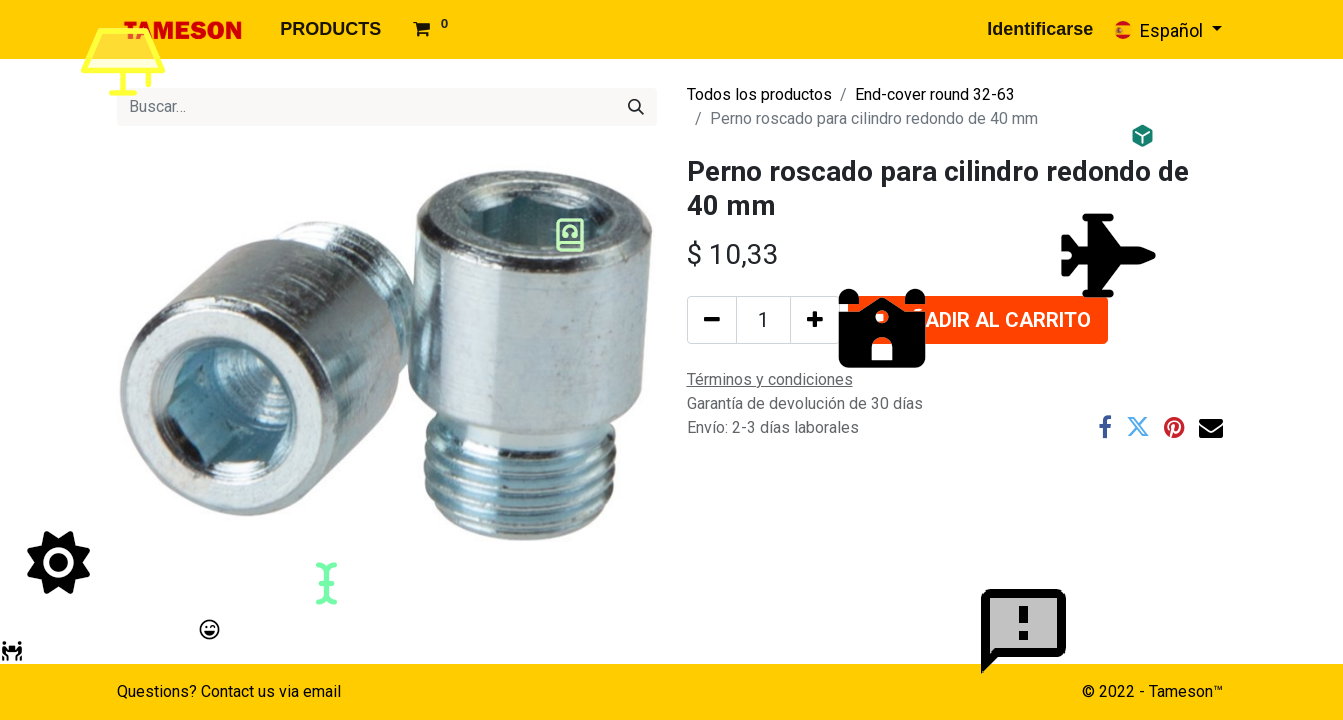 This screenshot has width=1343, height=720. I want to click on moving or delivery service, so click(12, 651).